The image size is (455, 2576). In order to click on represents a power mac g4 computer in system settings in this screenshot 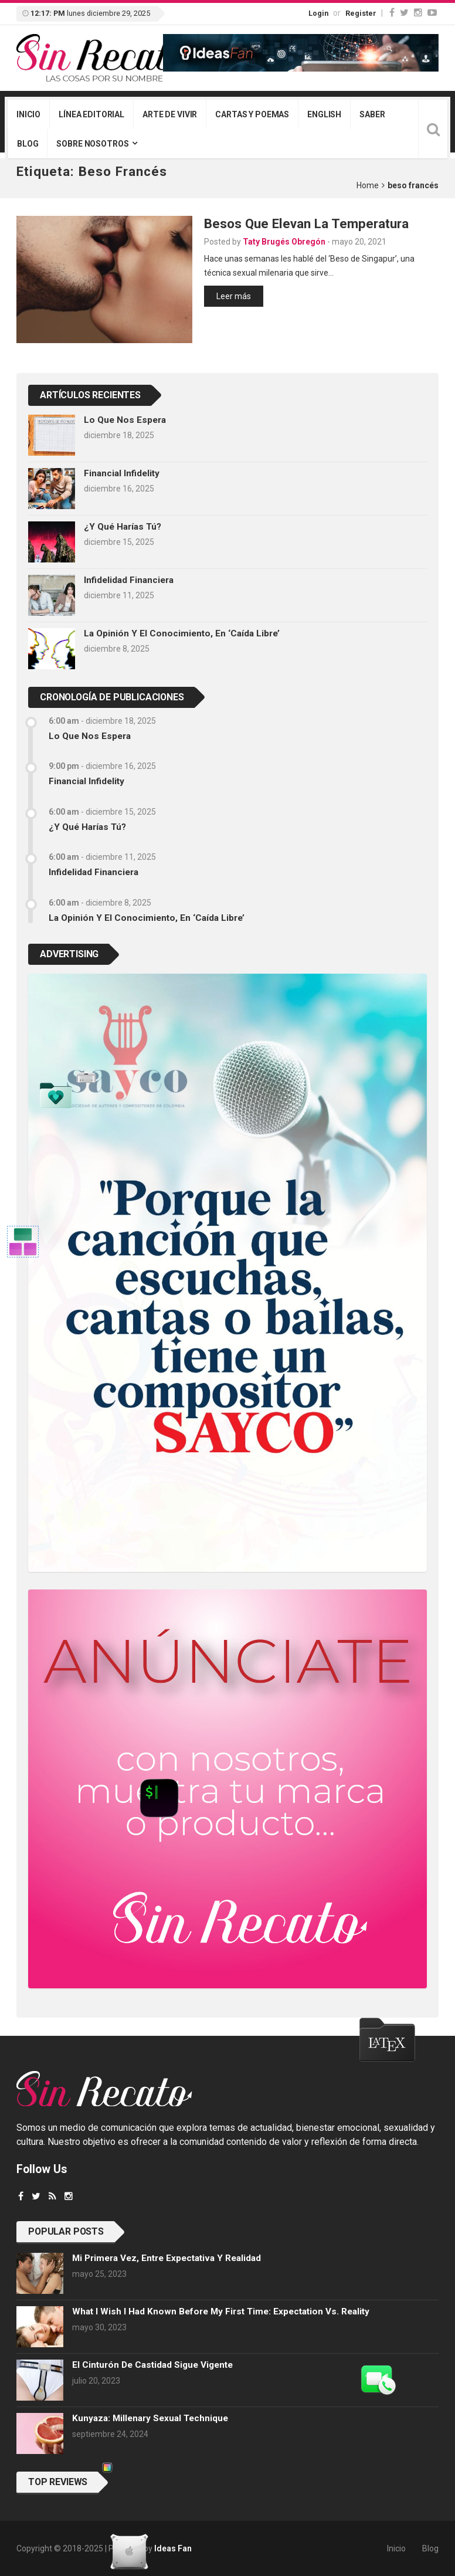, I will do `click(129, 2551)`.